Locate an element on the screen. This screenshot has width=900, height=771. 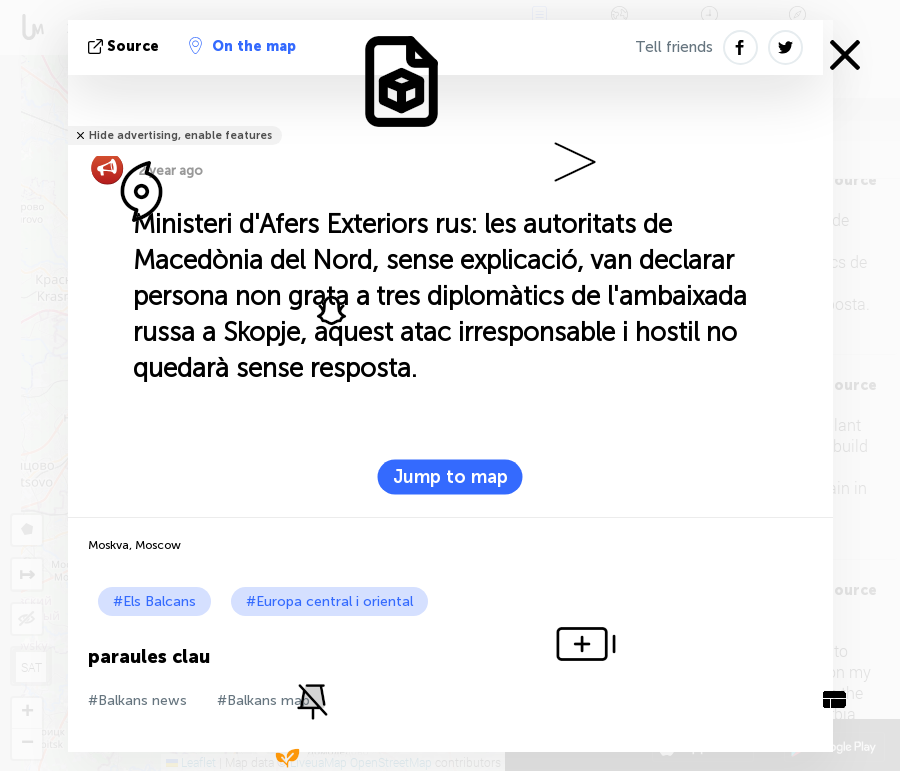
indicates hurricane or tropical storm warning is located at coordinates (141, 191).